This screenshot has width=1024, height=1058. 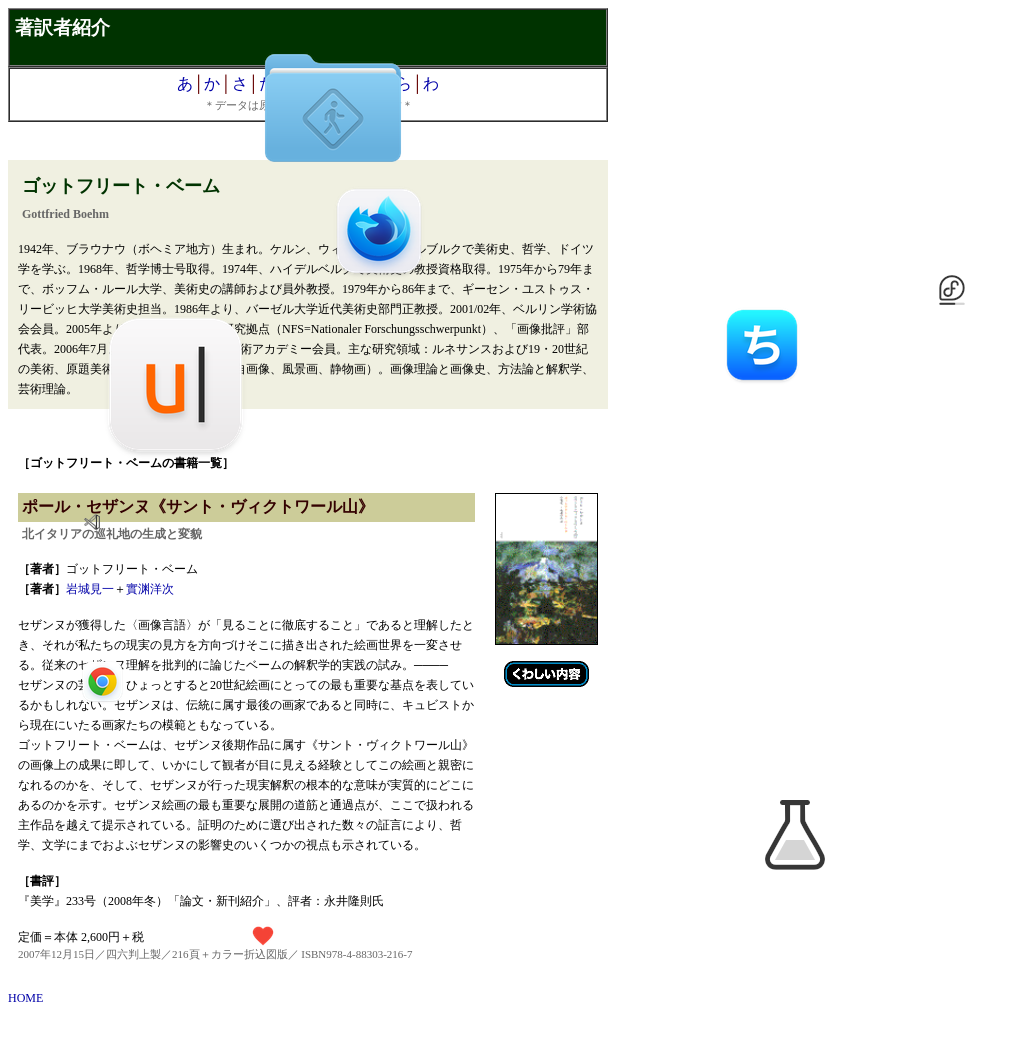 I want to click on open uberwriter text editor app, so click(x=175, y=384).